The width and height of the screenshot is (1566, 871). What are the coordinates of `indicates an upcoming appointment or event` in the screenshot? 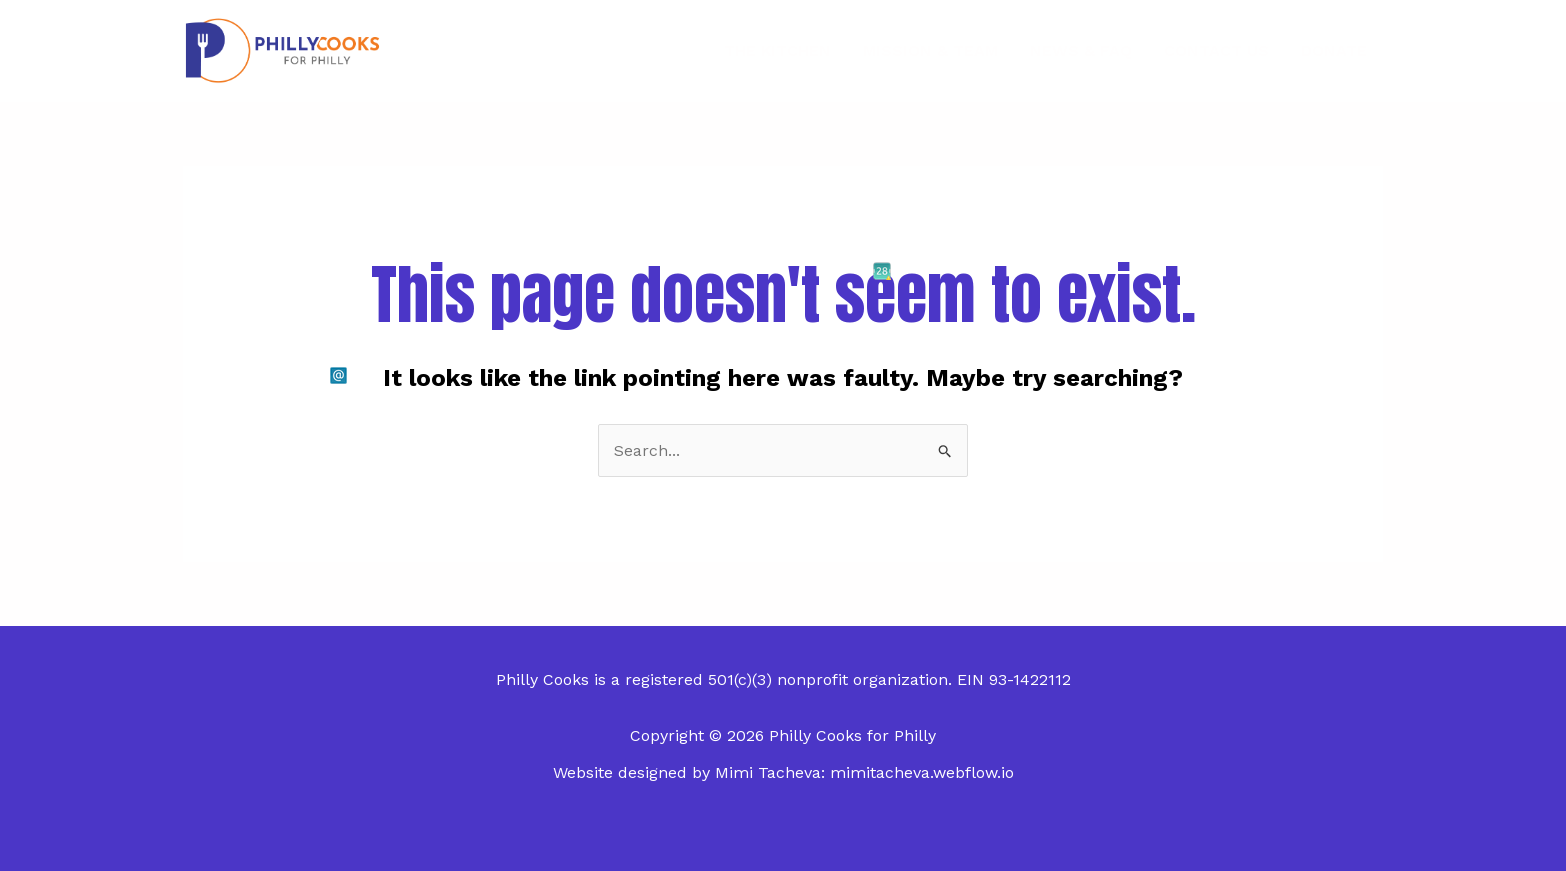 It's located at (882, 271).